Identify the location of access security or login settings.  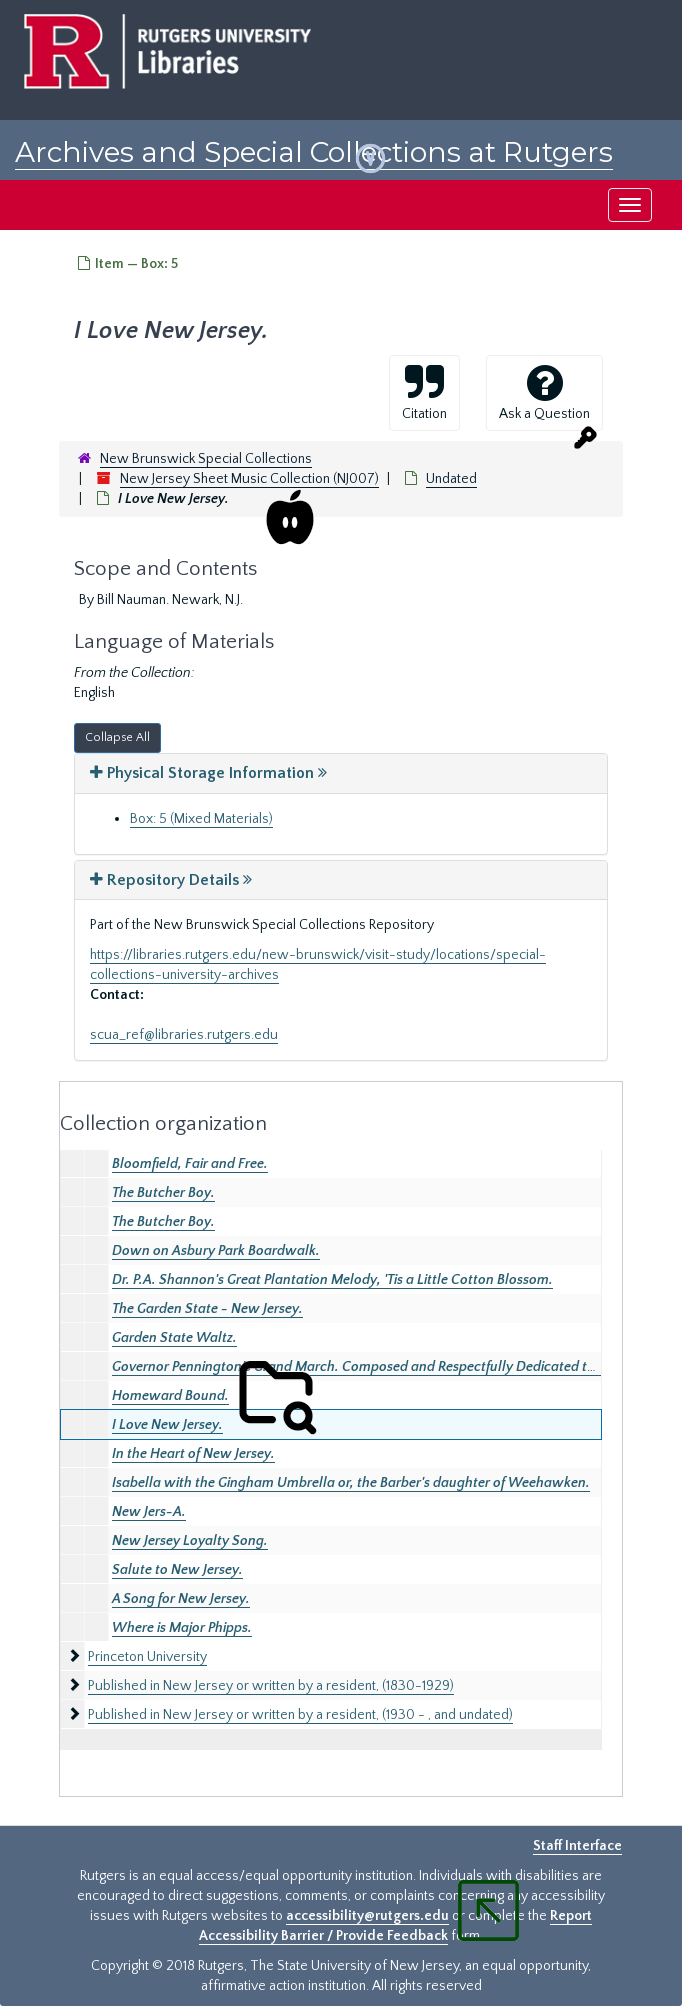
(585, 437).